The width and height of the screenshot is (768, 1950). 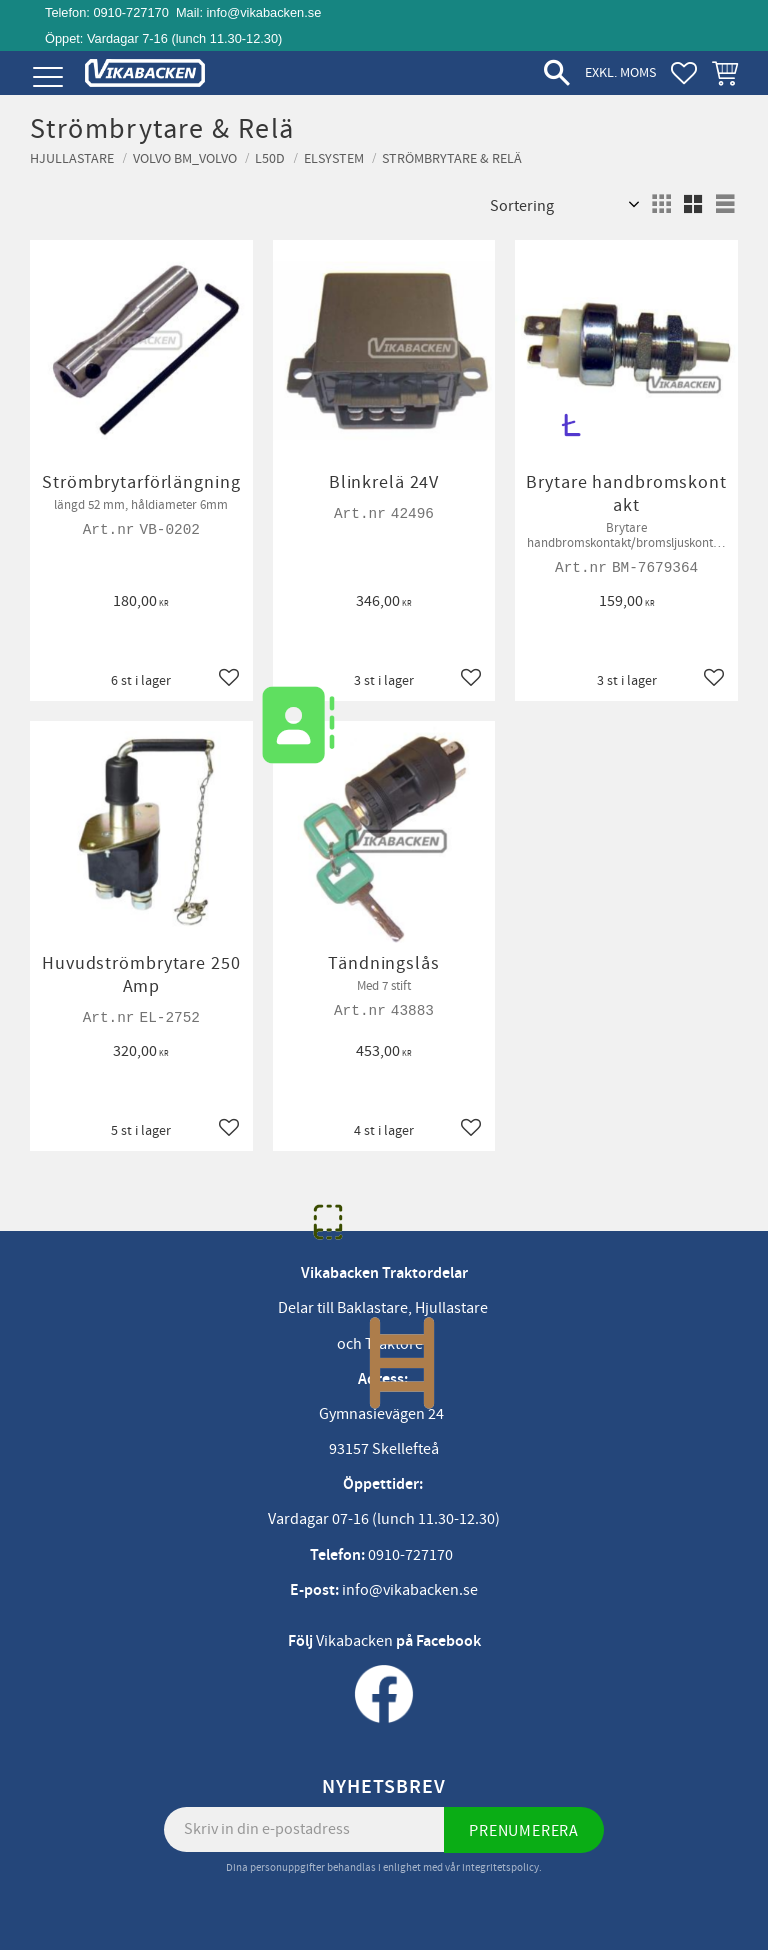 I want to click on indicates litecoin cryptocurrency, so click(x=571, y=425).